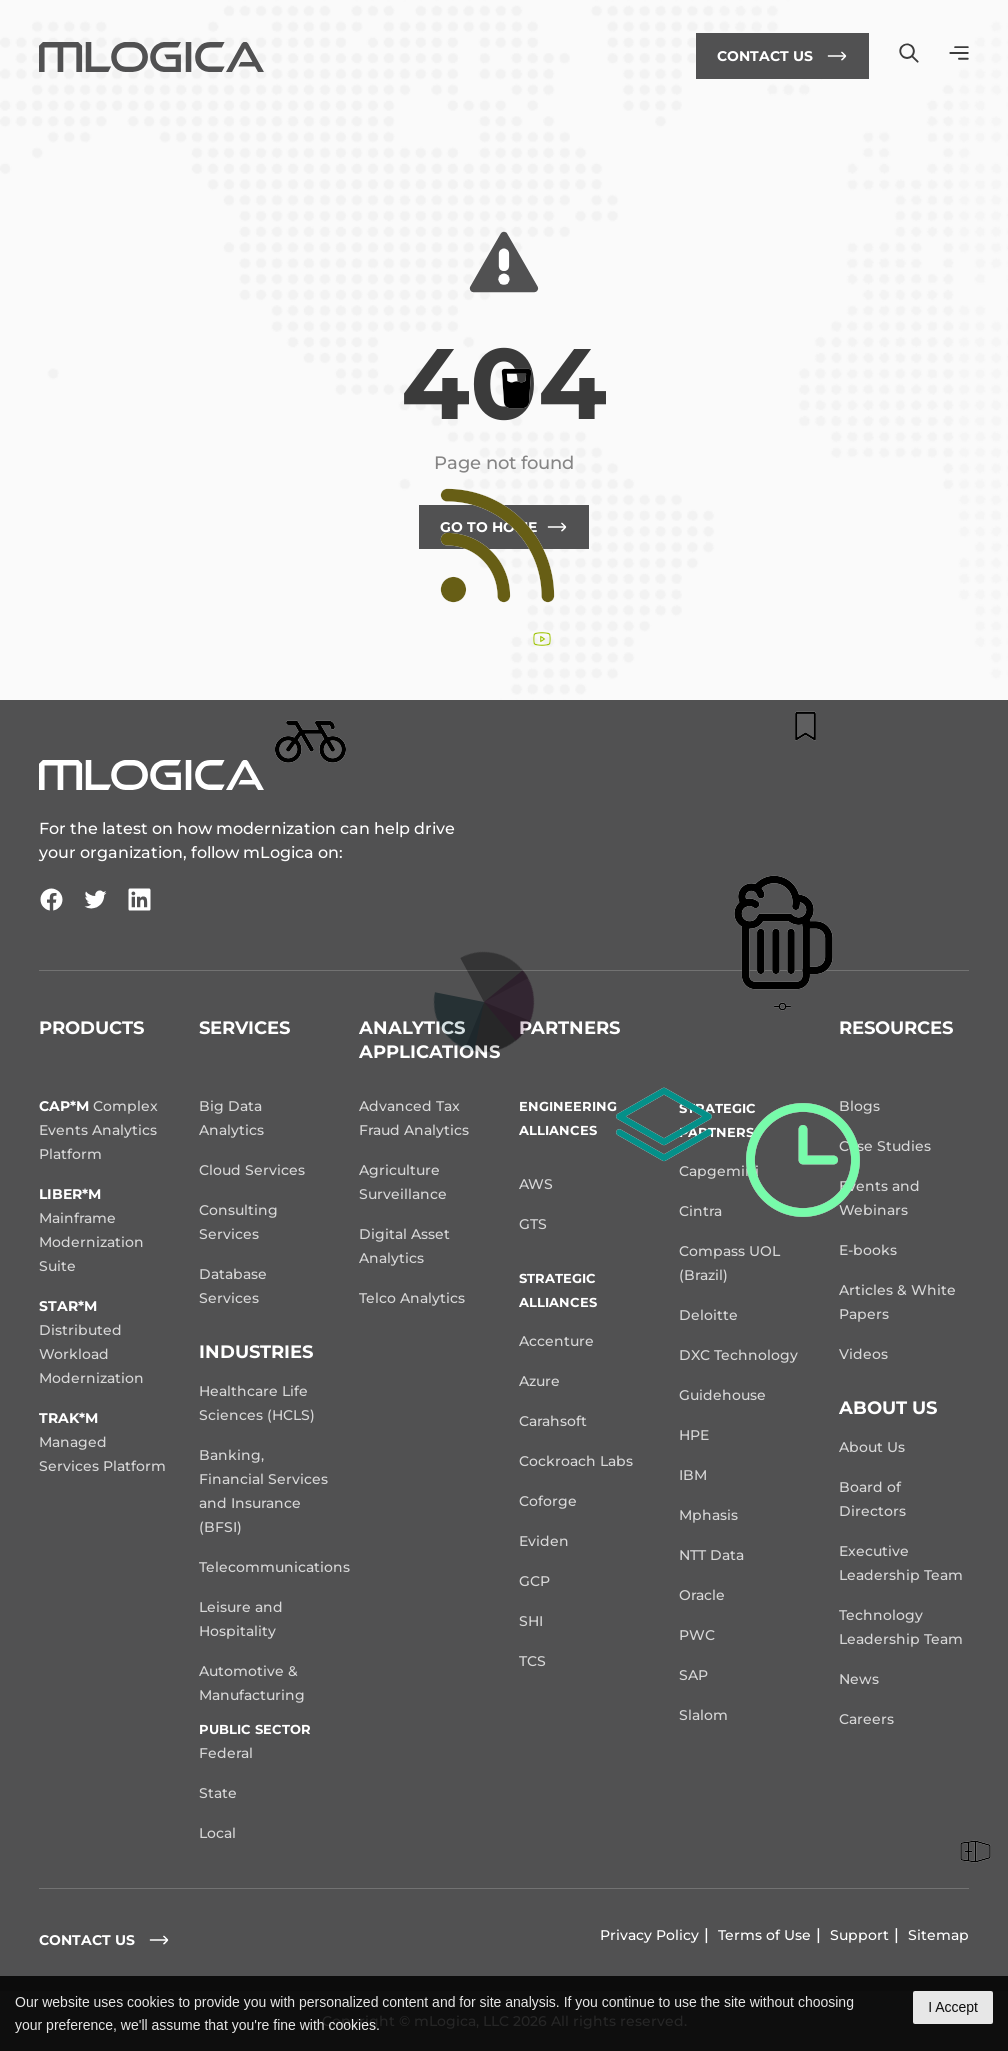 The height and width of the screenshot is (2051, 1008). I want to click on view layers or stacked content, so click(664, 1126).